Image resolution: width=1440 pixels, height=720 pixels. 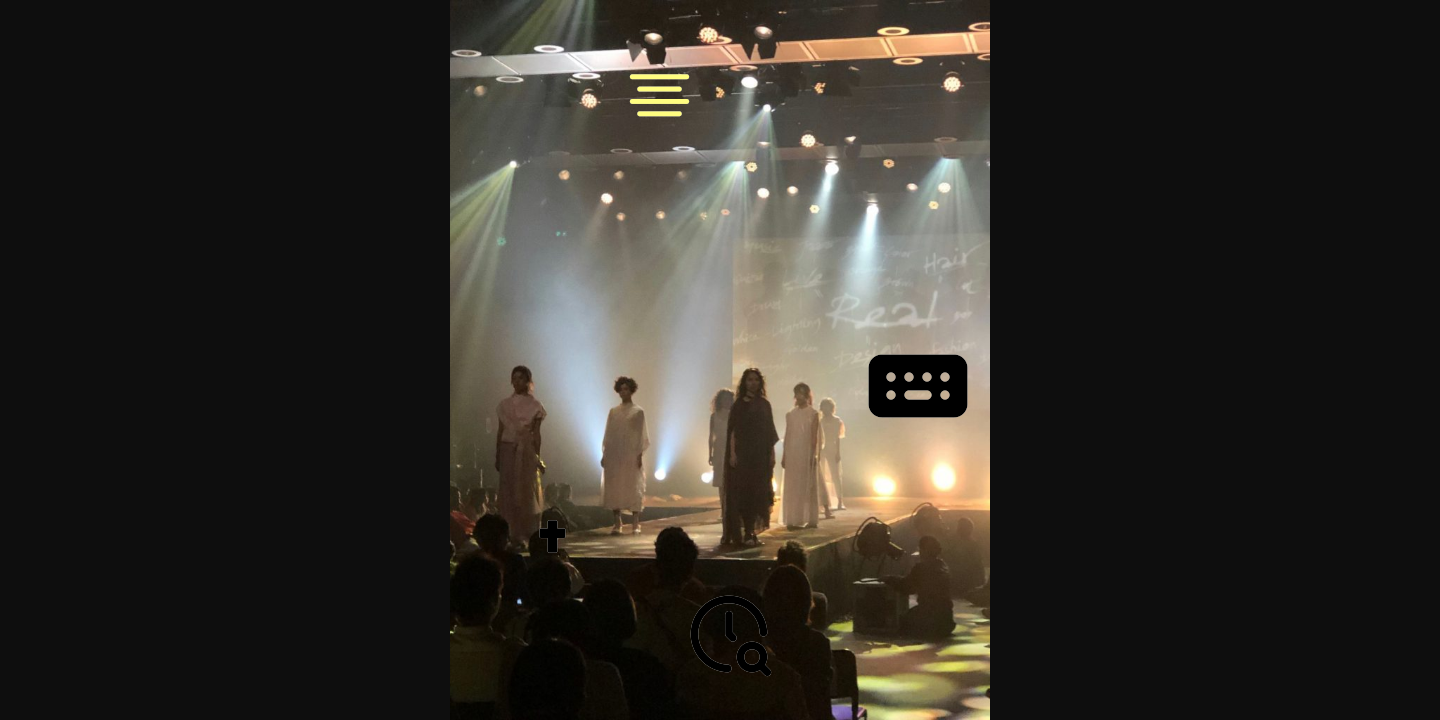 I want to click on center align text, so click(x=659, y=96).